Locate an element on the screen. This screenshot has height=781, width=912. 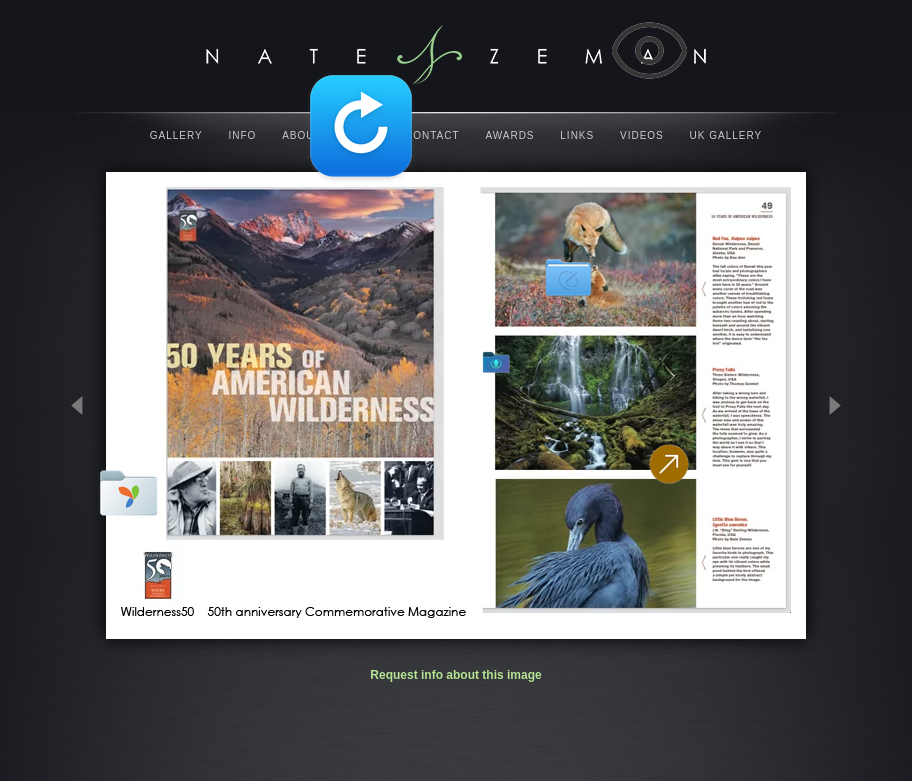
access display settings is located at coordinates (649, 50).